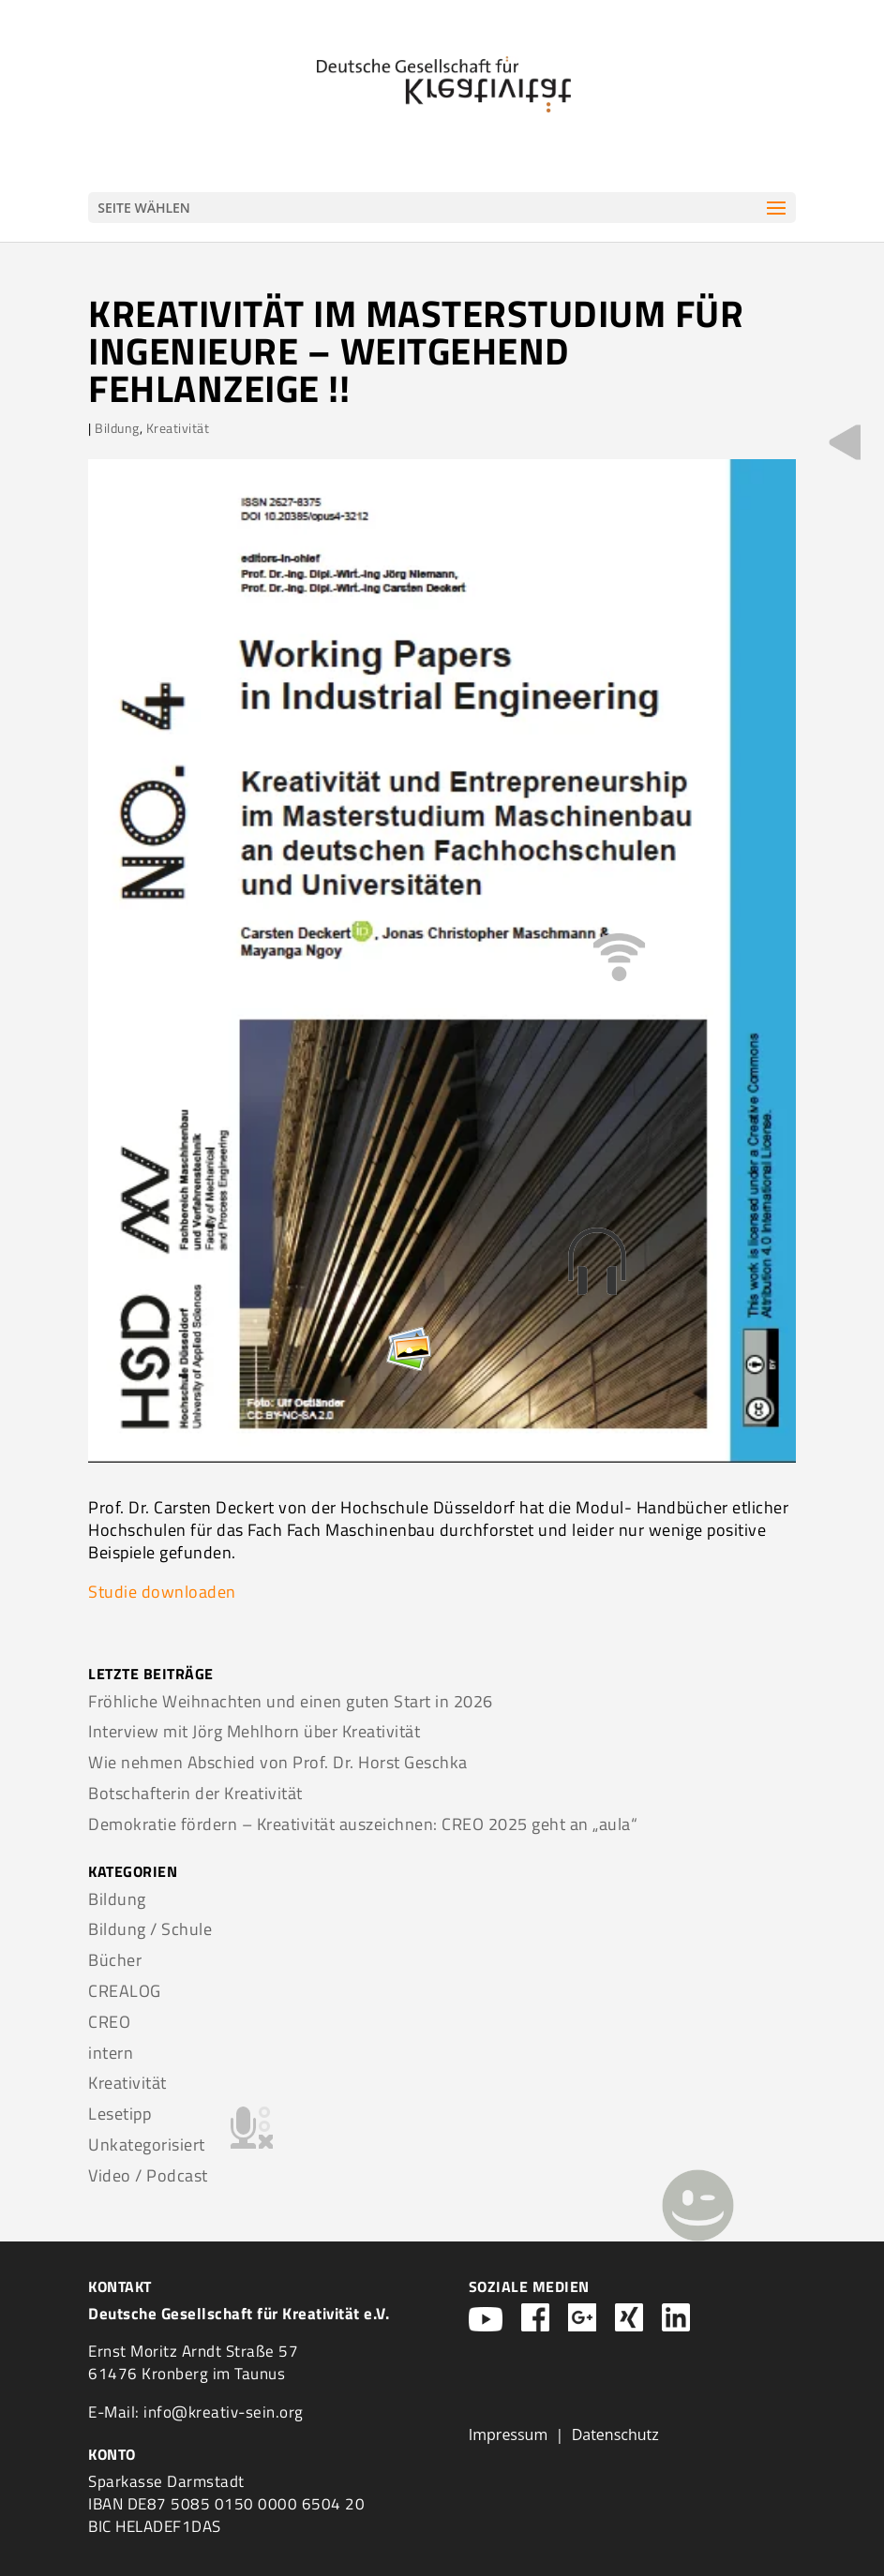 The image size is (884, 2576). Describe the element at coordinates (597, 1261) in the screenshot. I see `audio output set to headphones` at that location.